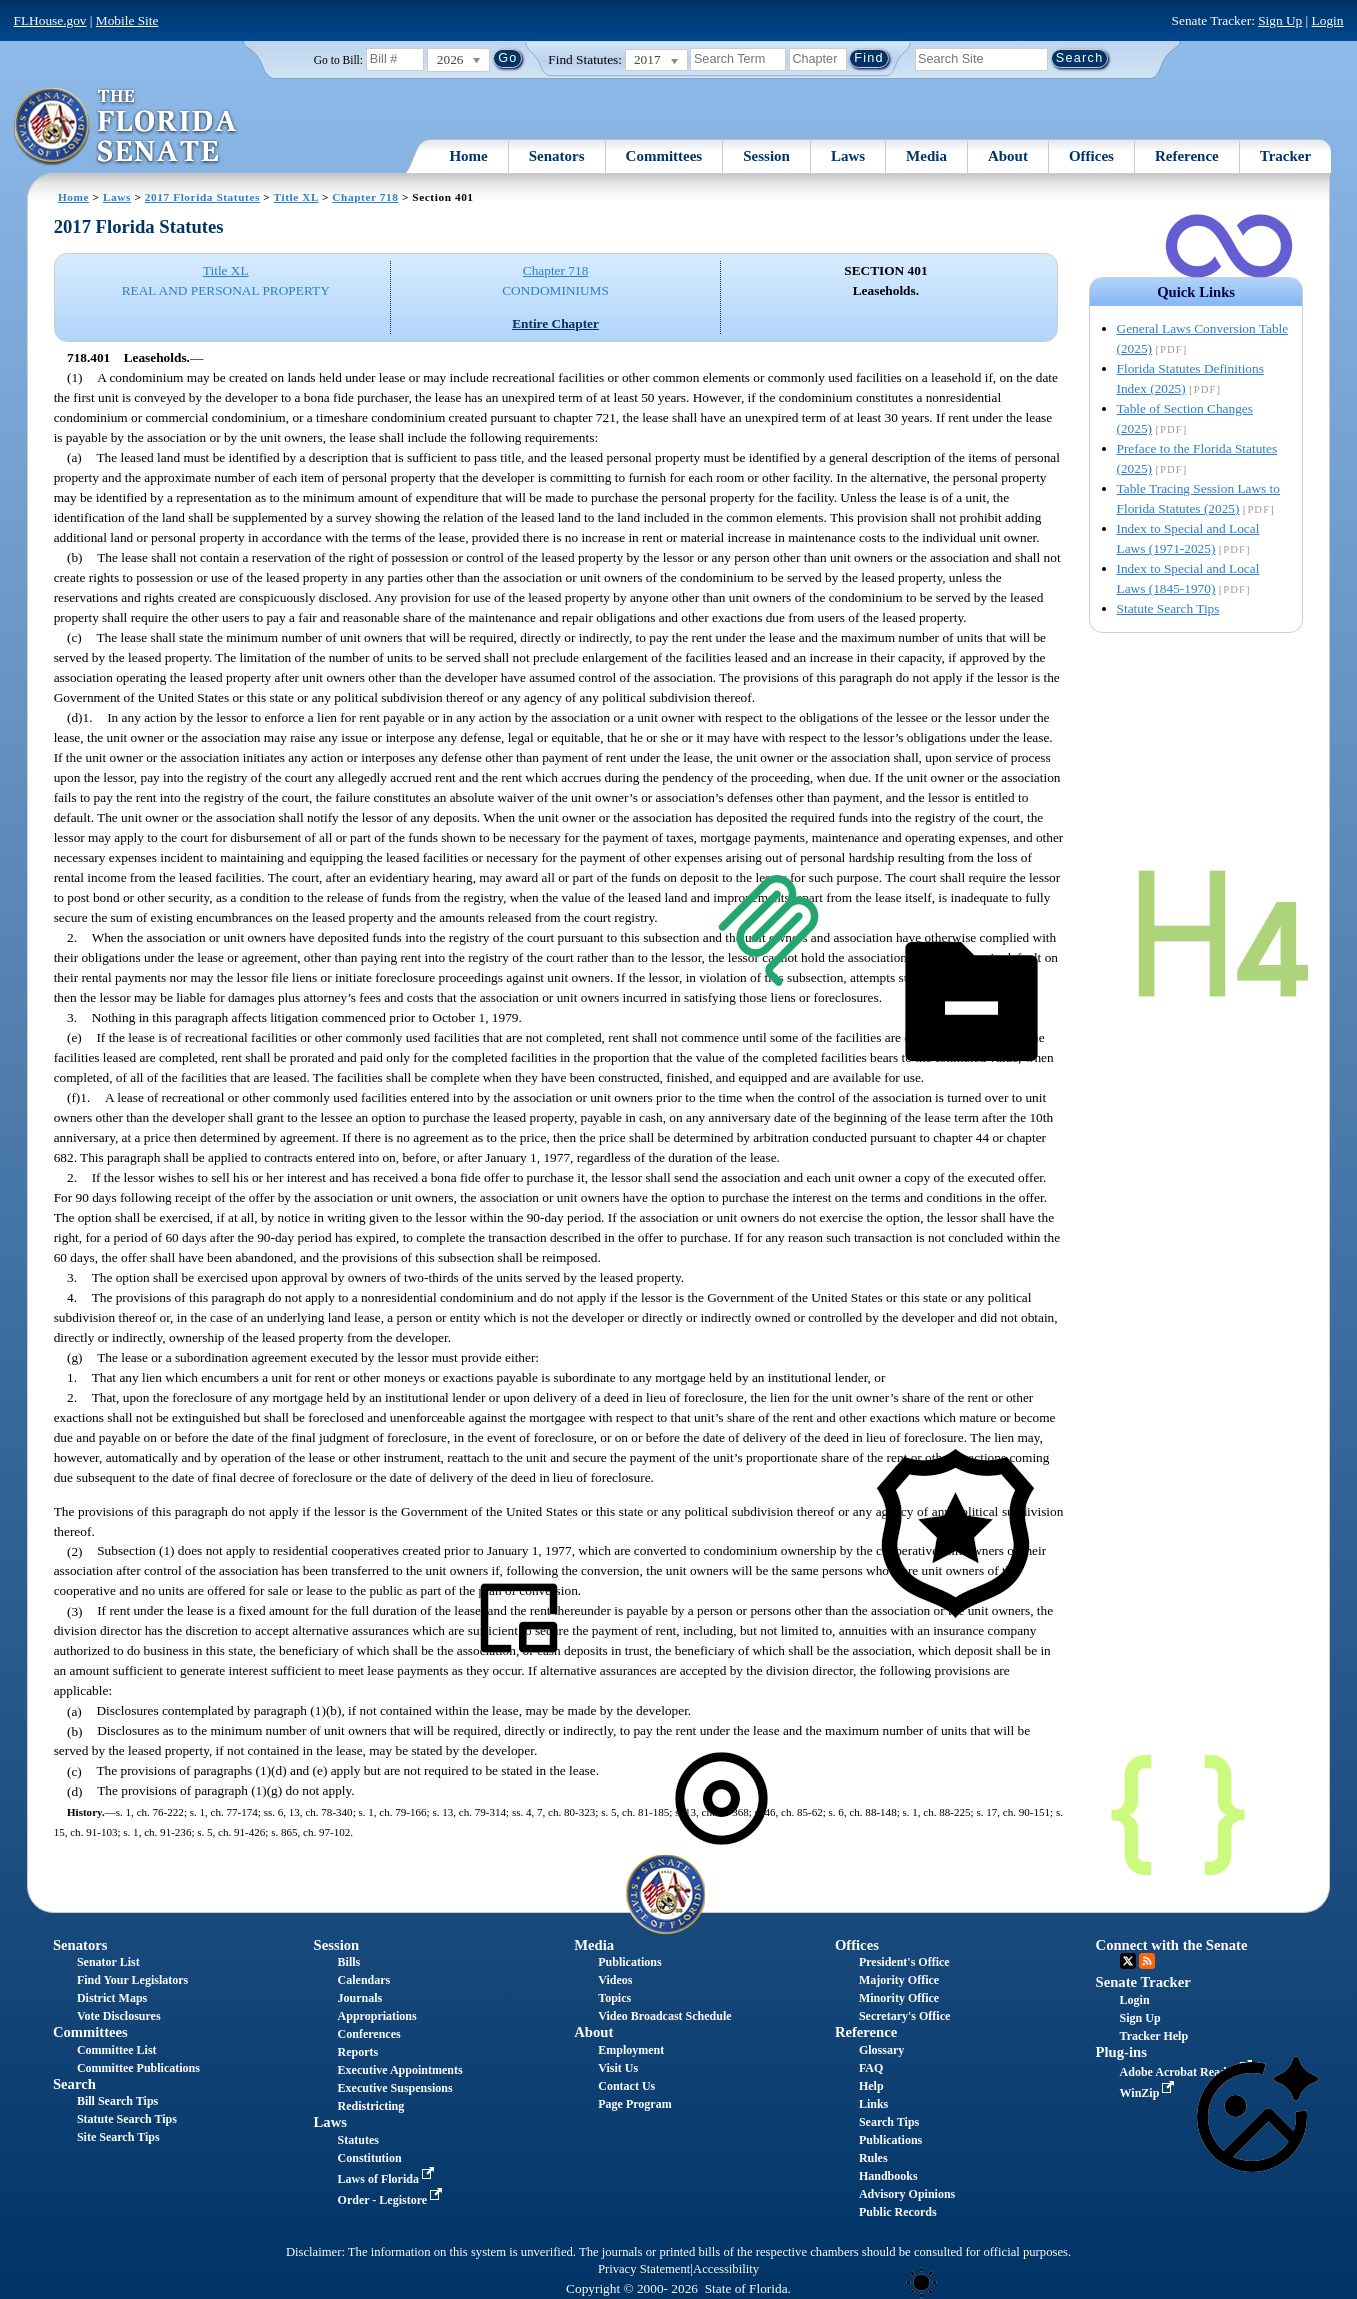  I want to click on format text as heading level 4, so click(1217, 933).